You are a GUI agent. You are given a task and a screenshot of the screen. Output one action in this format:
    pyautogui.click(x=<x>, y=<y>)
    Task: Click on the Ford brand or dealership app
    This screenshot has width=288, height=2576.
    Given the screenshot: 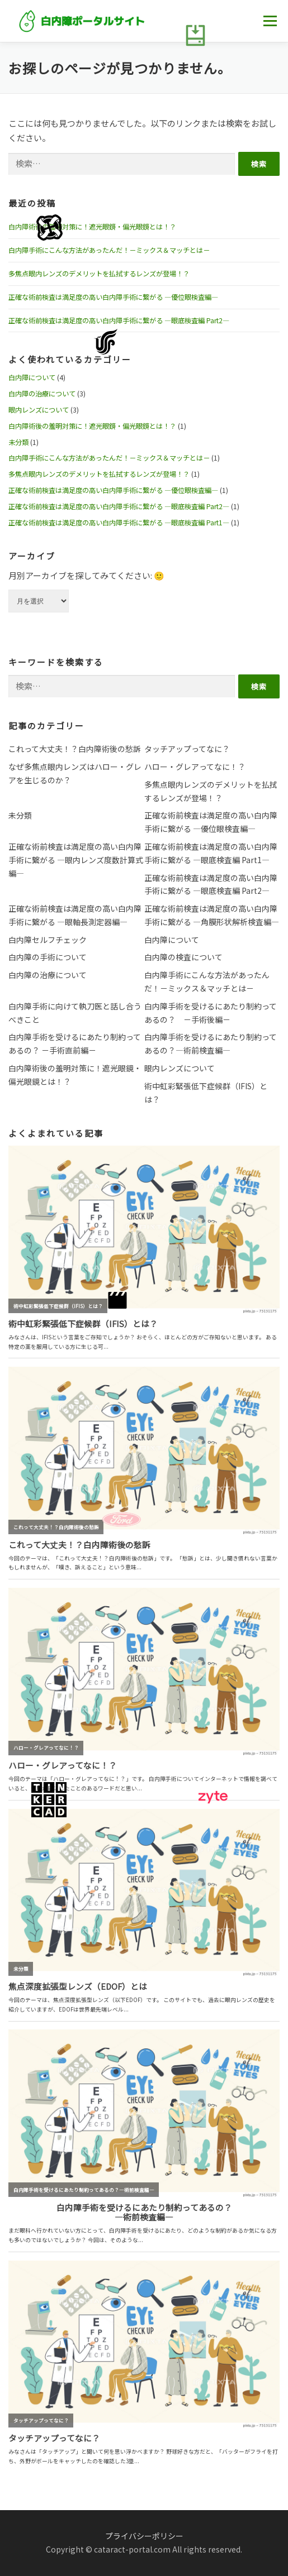 What is the action you would take?
    pyautogui.click(x=121, y=1519)
    